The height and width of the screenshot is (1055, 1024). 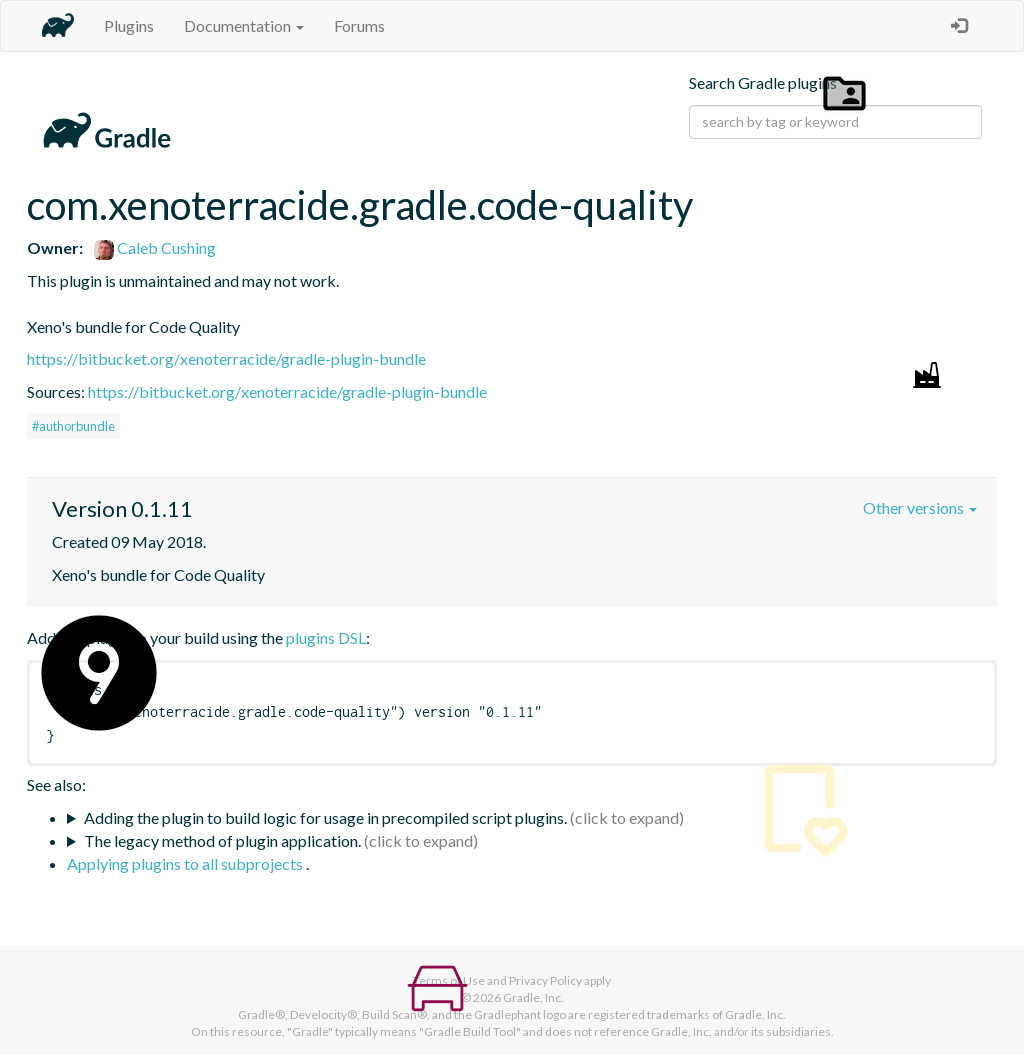 I want to click on access shared folder contents, so click(x=844, y=93).